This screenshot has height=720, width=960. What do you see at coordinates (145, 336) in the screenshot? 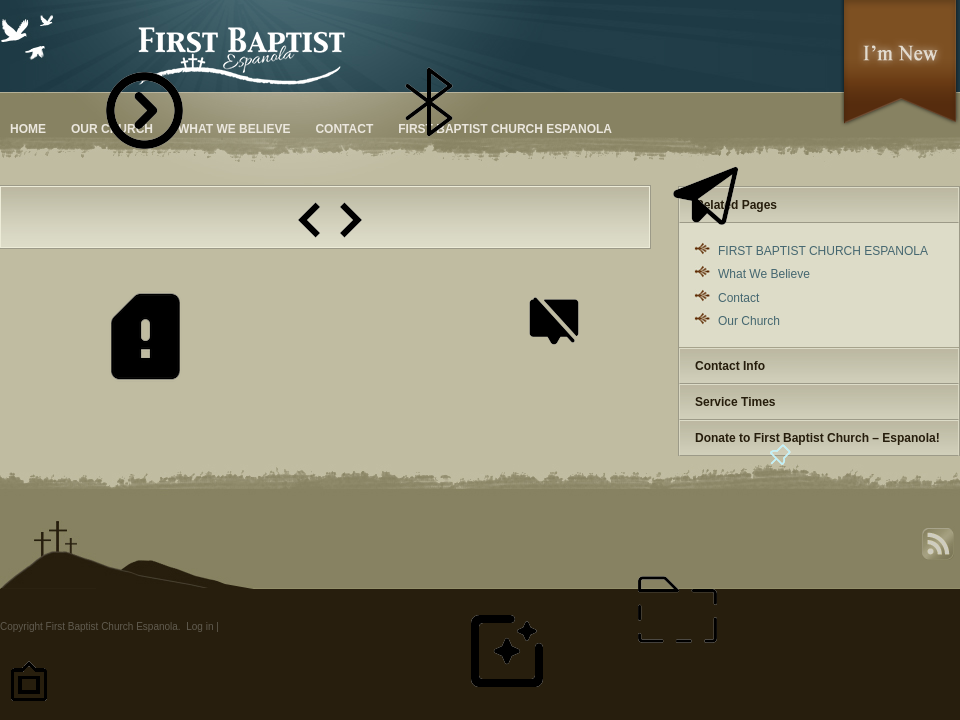
I see `indicates an issue with the SD card` at bounding box center [145, 336].